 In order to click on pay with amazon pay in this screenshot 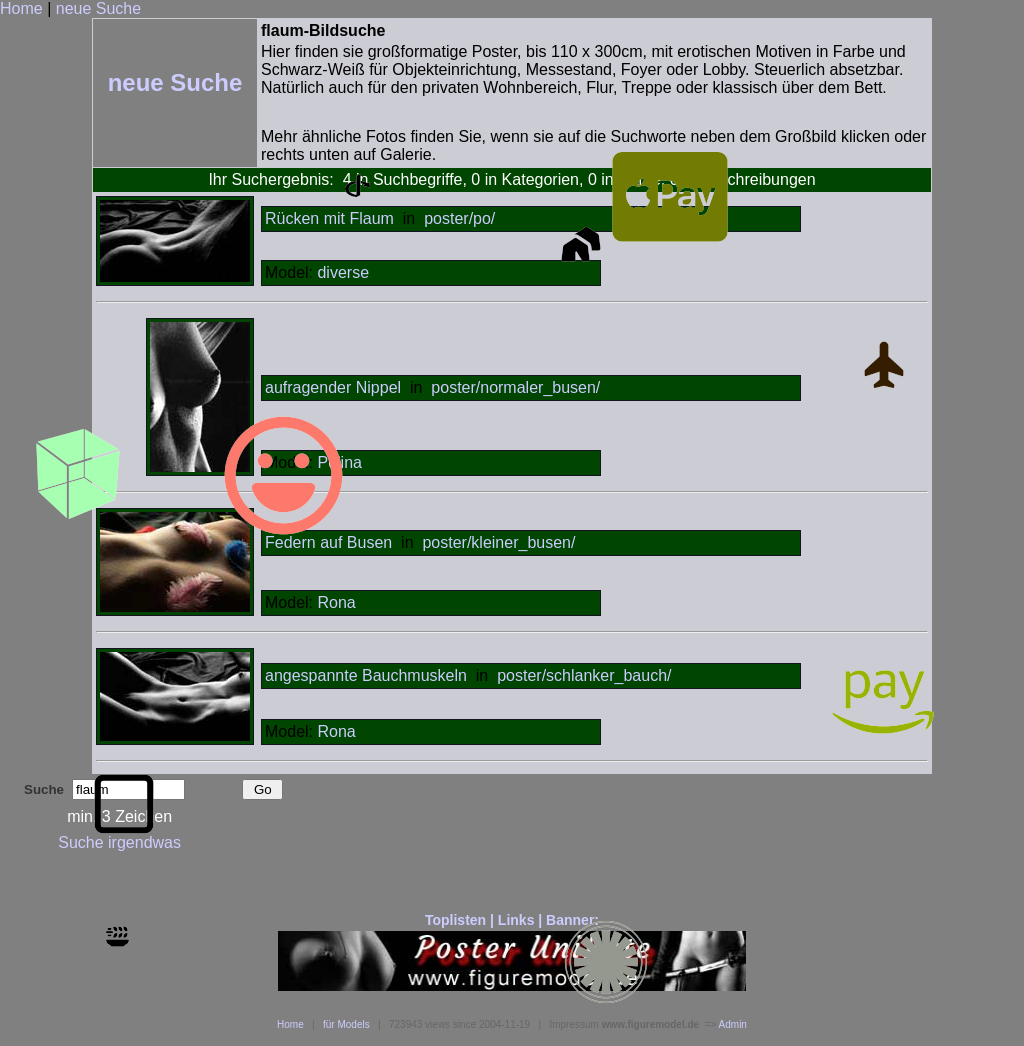, I will do `click(883, 702)`.